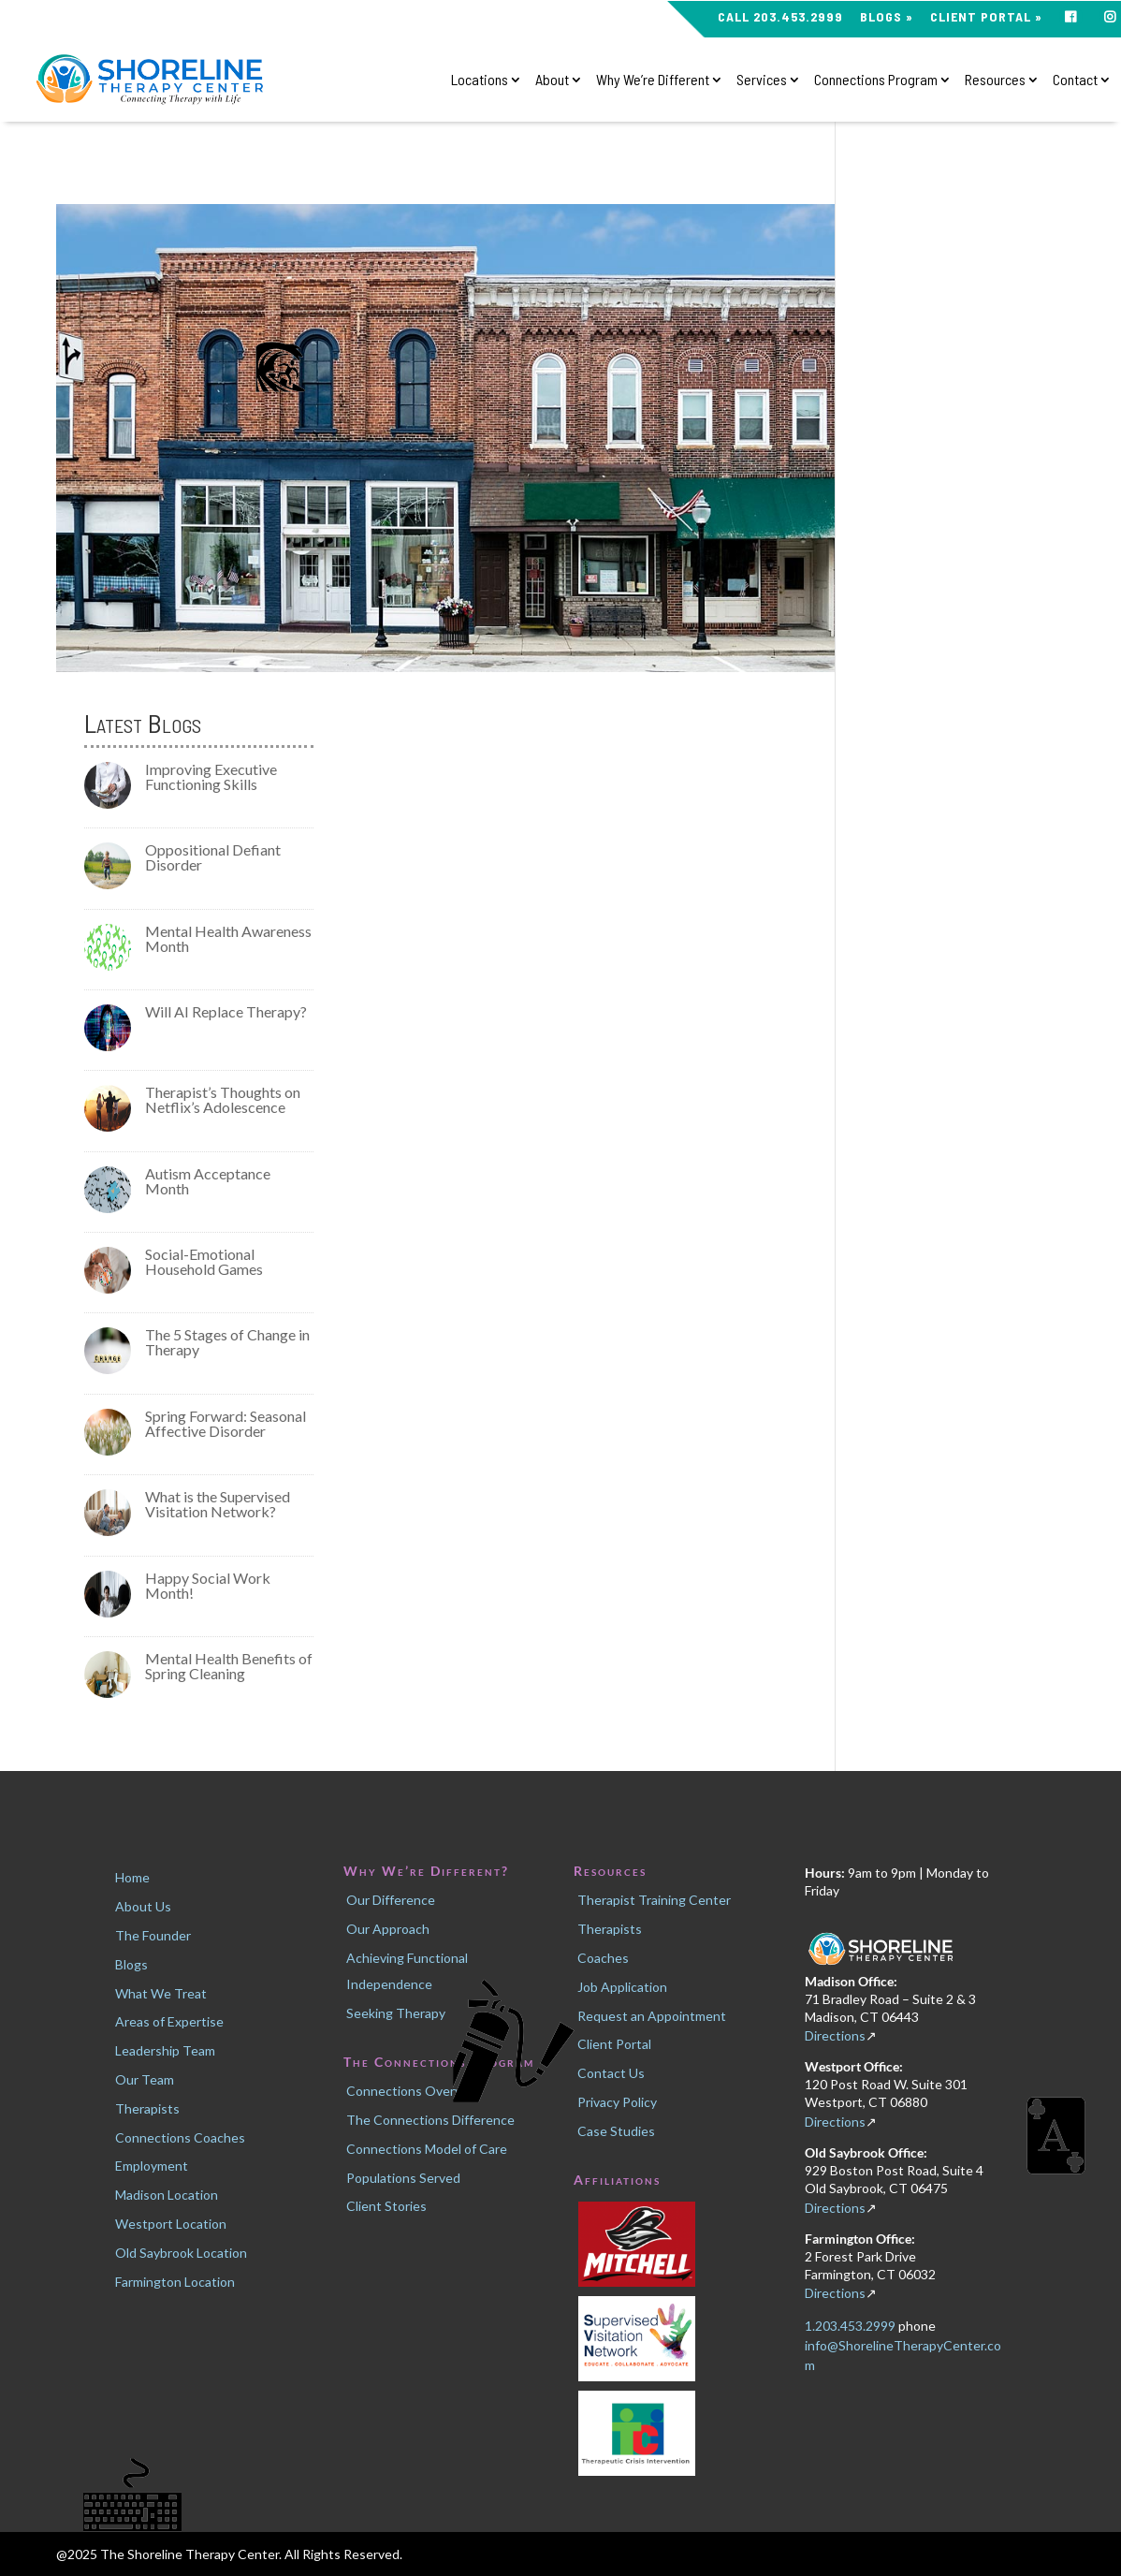  What do you see at coordinates (1055, 2135) in the screenshot?
I see `play a card game` at bounding box center [1055, 2135].